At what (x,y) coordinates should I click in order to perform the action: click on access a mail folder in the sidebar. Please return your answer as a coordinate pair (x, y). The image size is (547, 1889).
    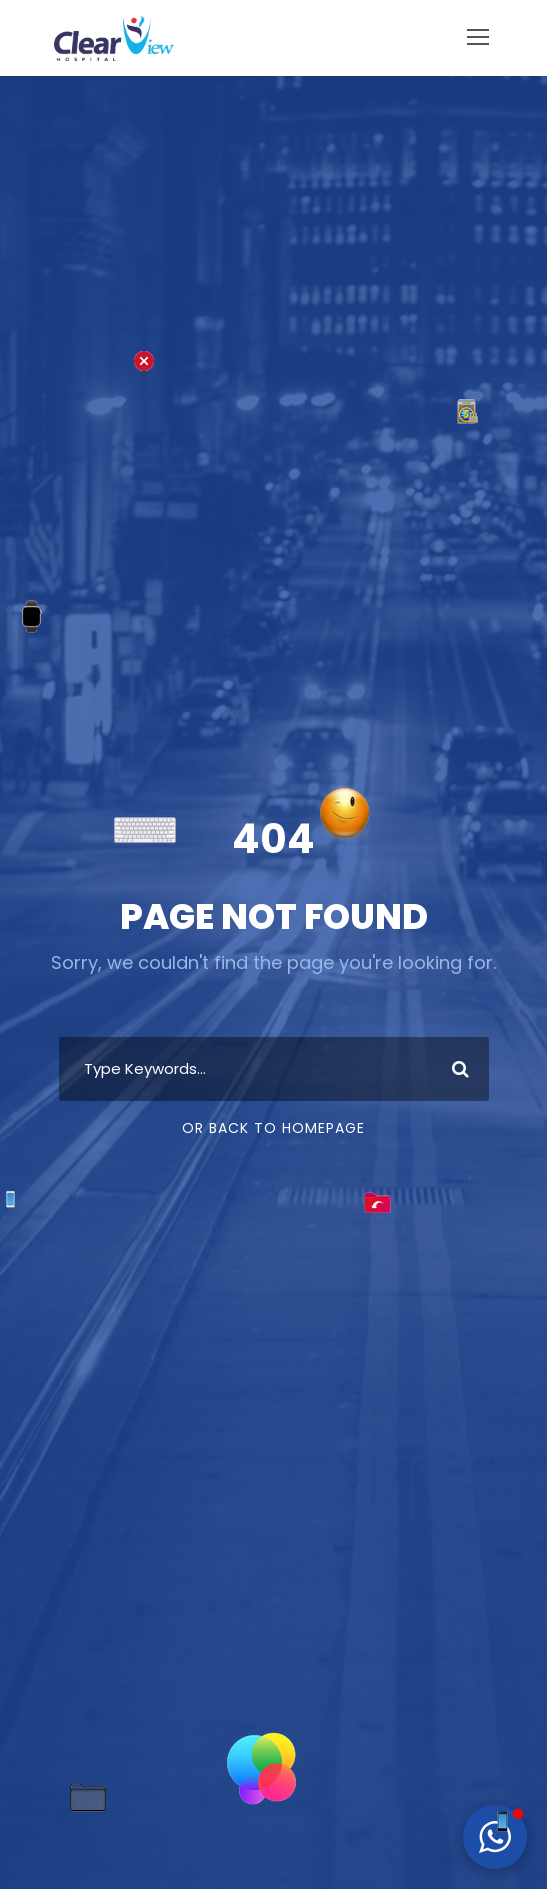
    Looking at the image, I should click on (88, 1797).